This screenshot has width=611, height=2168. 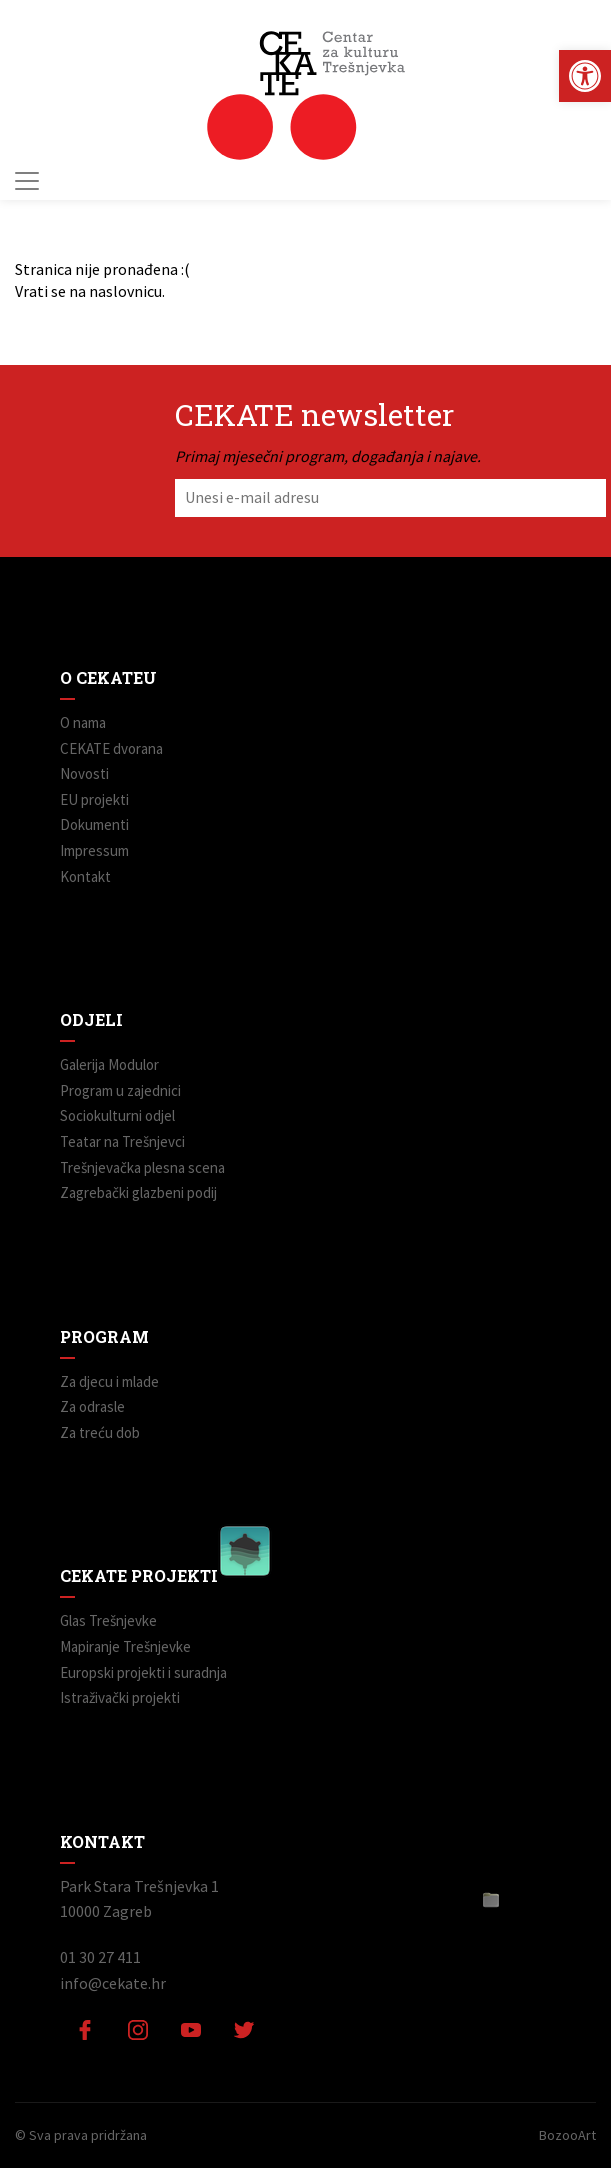 I want to click on launch gnome mines game, so click(x=245, y=1551).